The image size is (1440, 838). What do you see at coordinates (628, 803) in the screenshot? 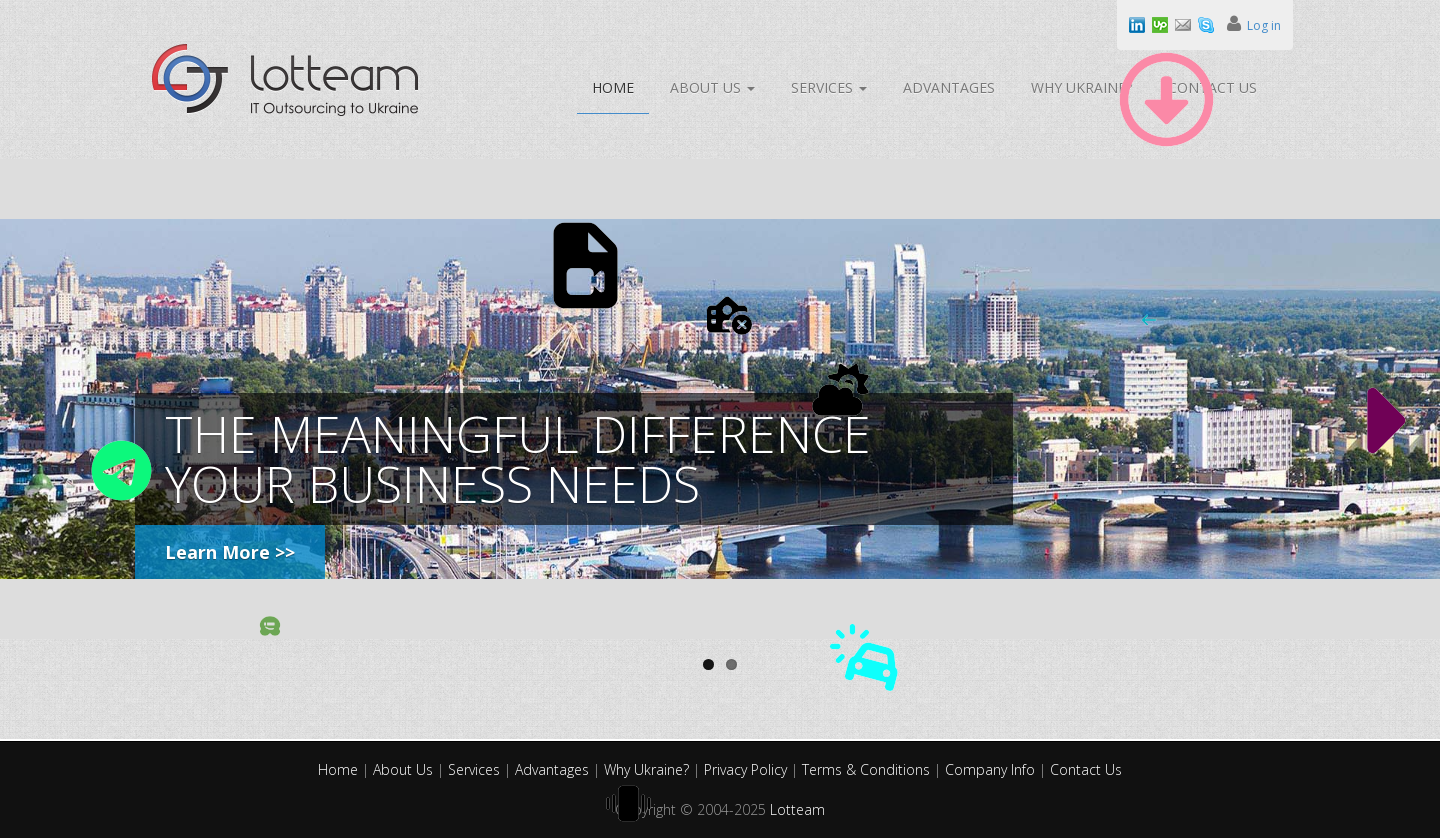
I see `enable vibration mode on device` at bounding box center [628, 803].